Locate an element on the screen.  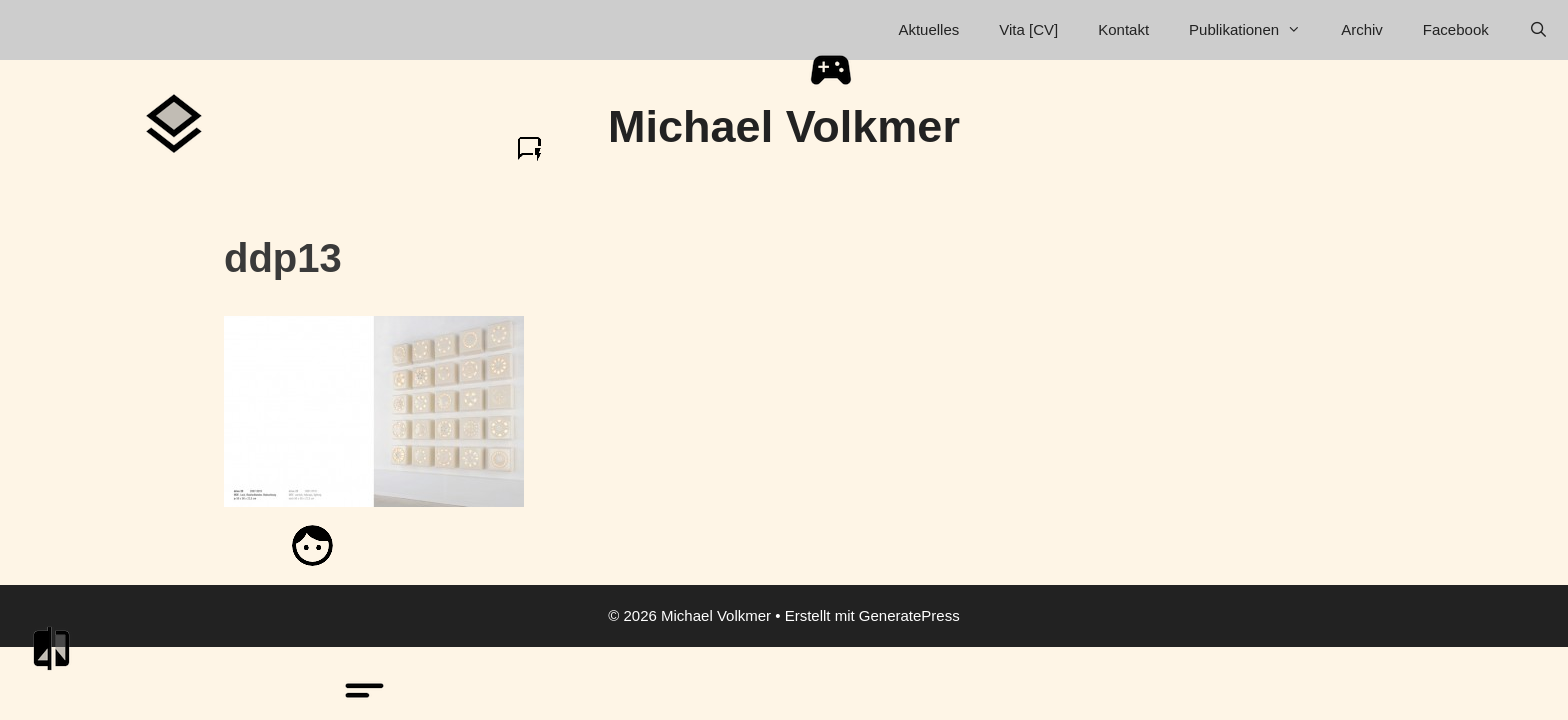
toggle map layers or overlays is located at coordinates (174, 125).